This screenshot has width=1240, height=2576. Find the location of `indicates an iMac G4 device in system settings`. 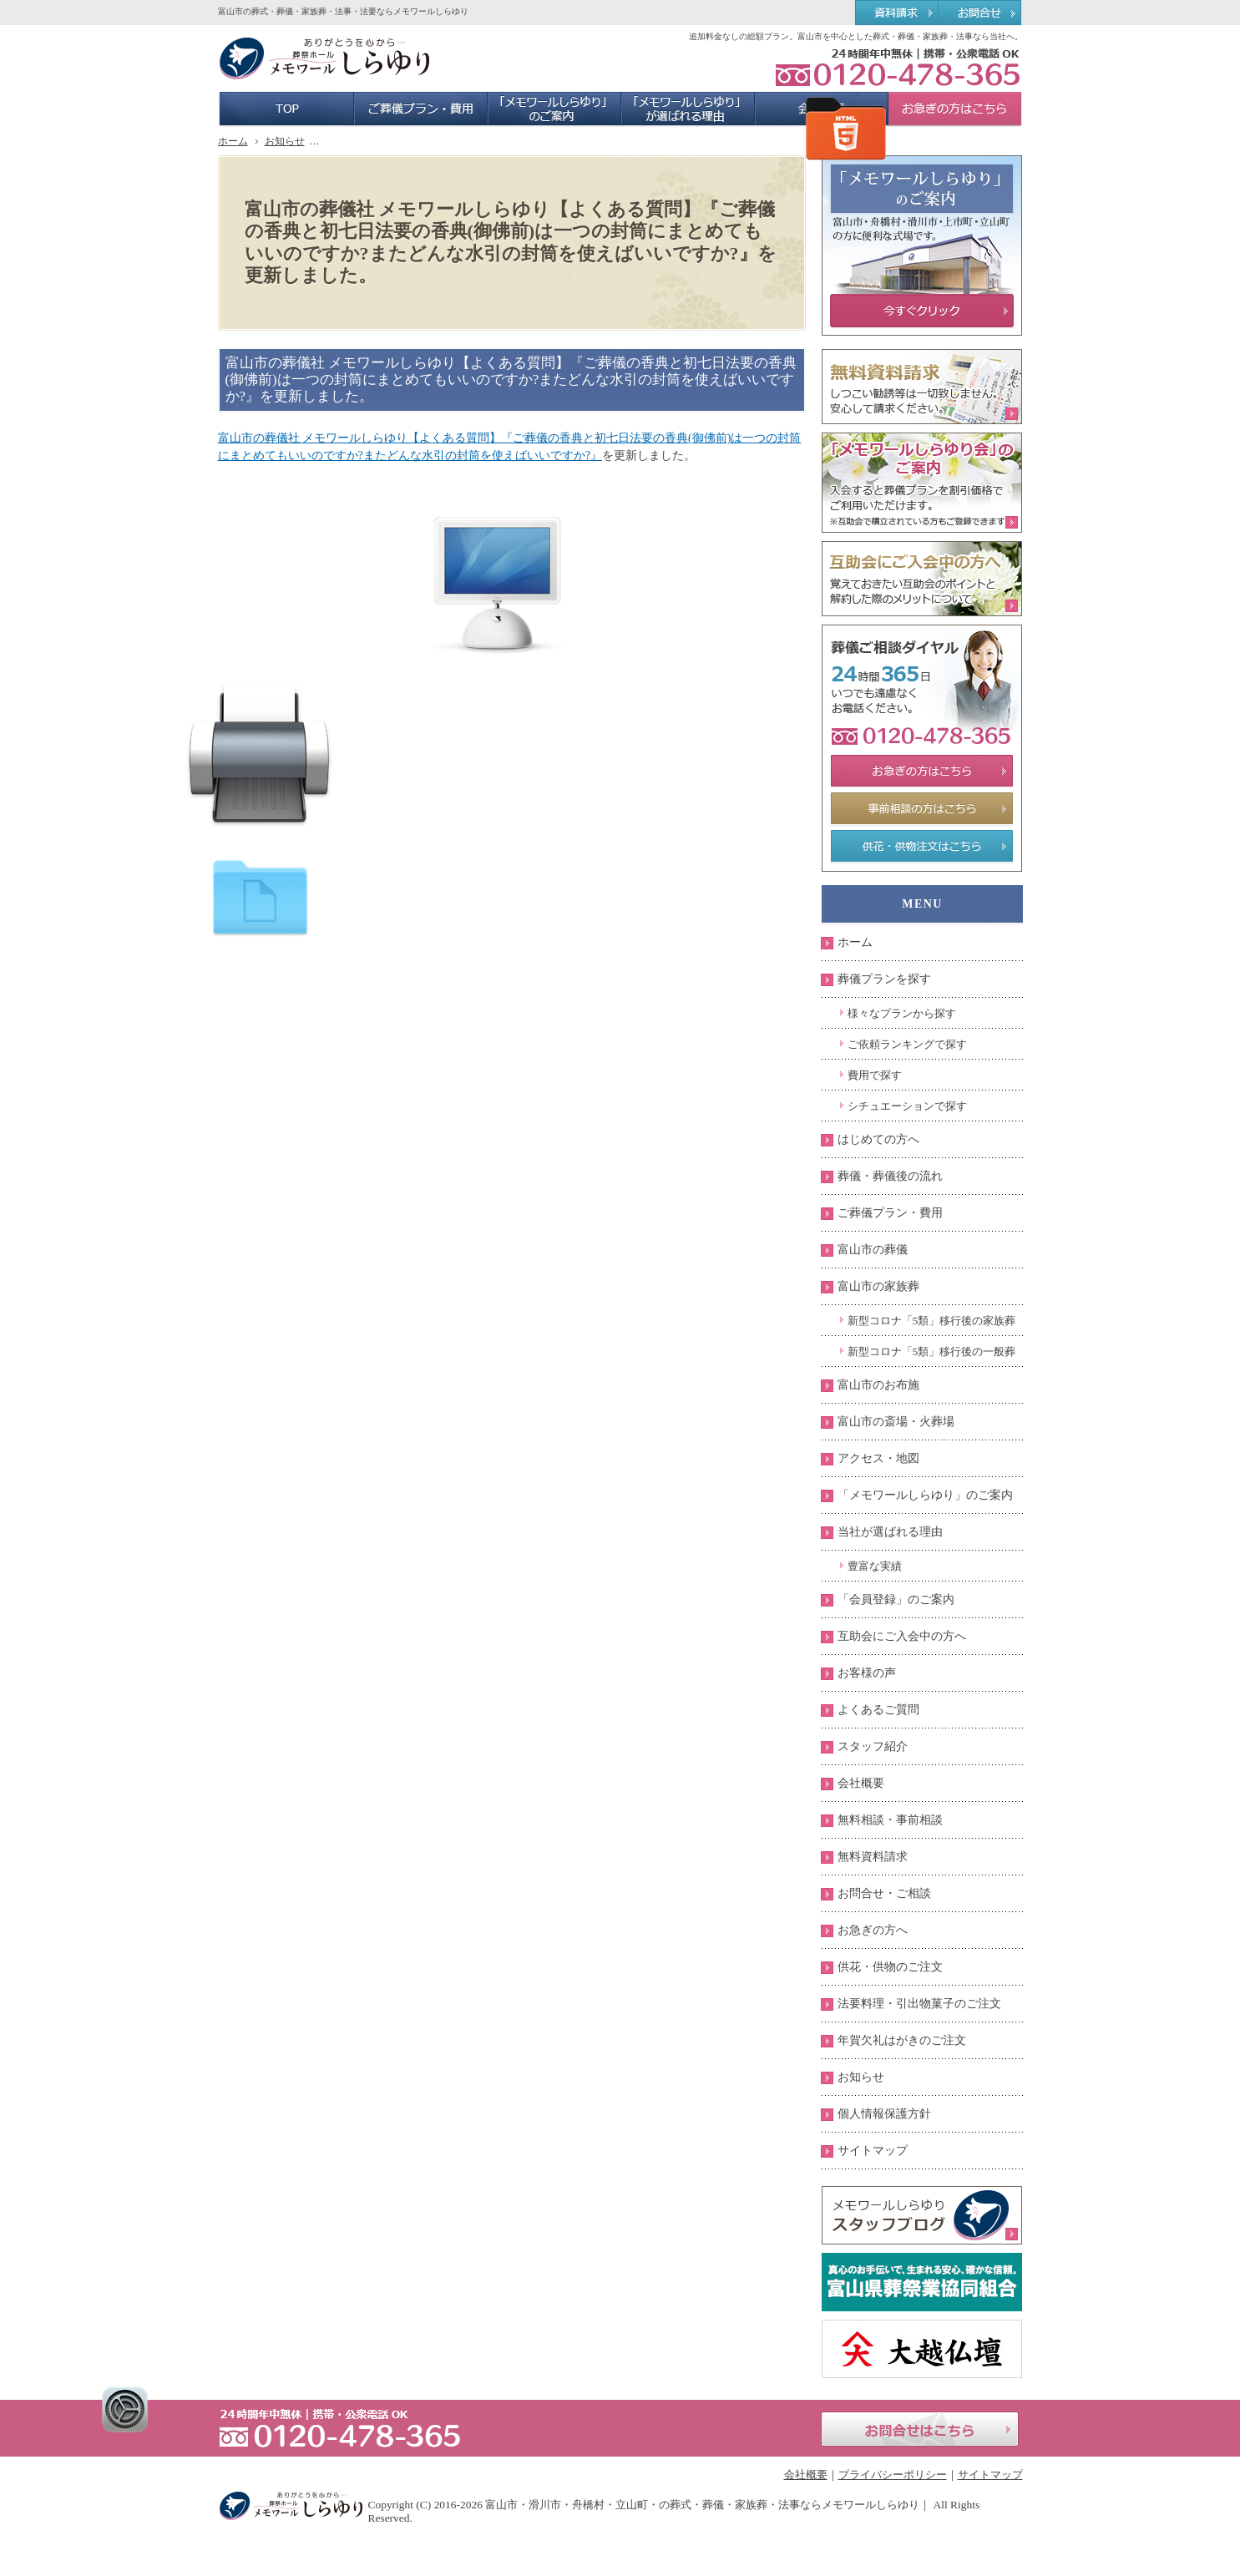

indicates an iMac G4 device in system settings is located at coordinates (497, 577).